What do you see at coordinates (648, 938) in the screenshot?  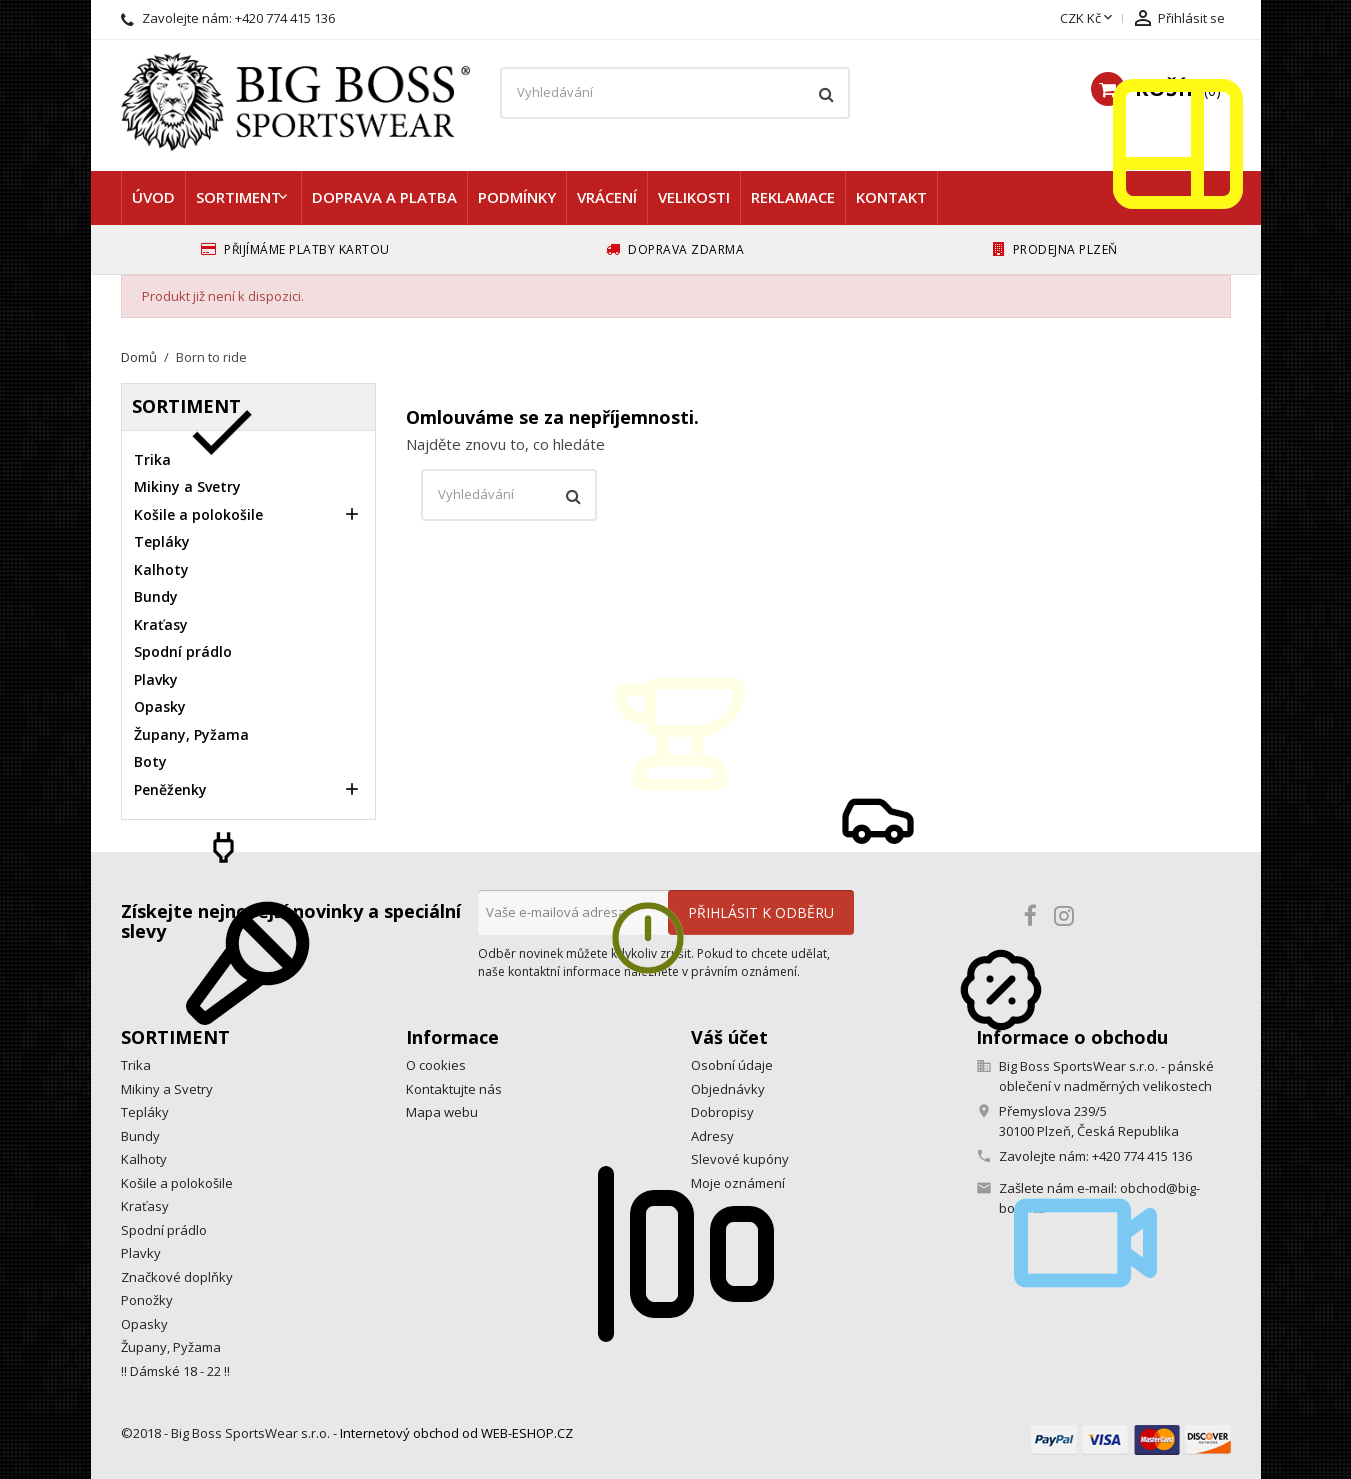 I see `indicates 12 o'clock or noon/midnight time` at bounding box center [648, 938].